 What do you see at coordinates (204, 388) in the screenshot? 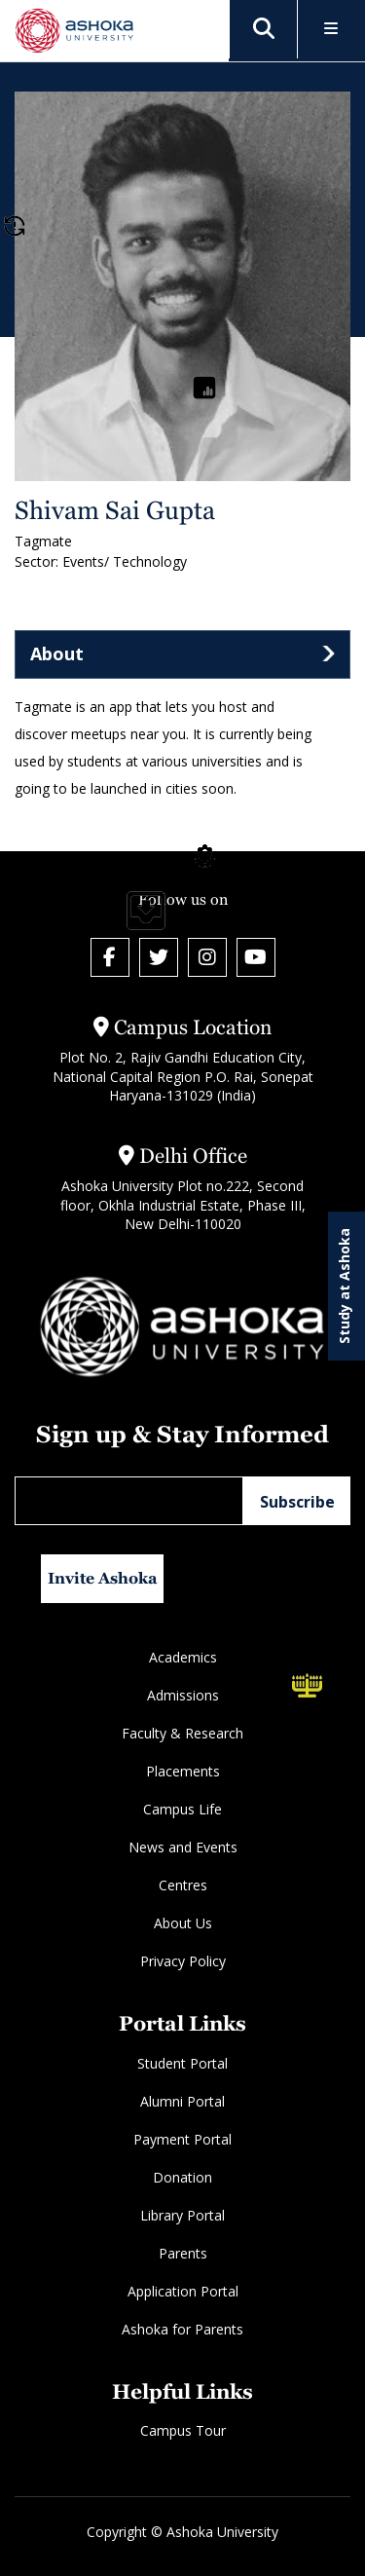
I see `align content to bottom-right corner` at bounding box center [204, 388].